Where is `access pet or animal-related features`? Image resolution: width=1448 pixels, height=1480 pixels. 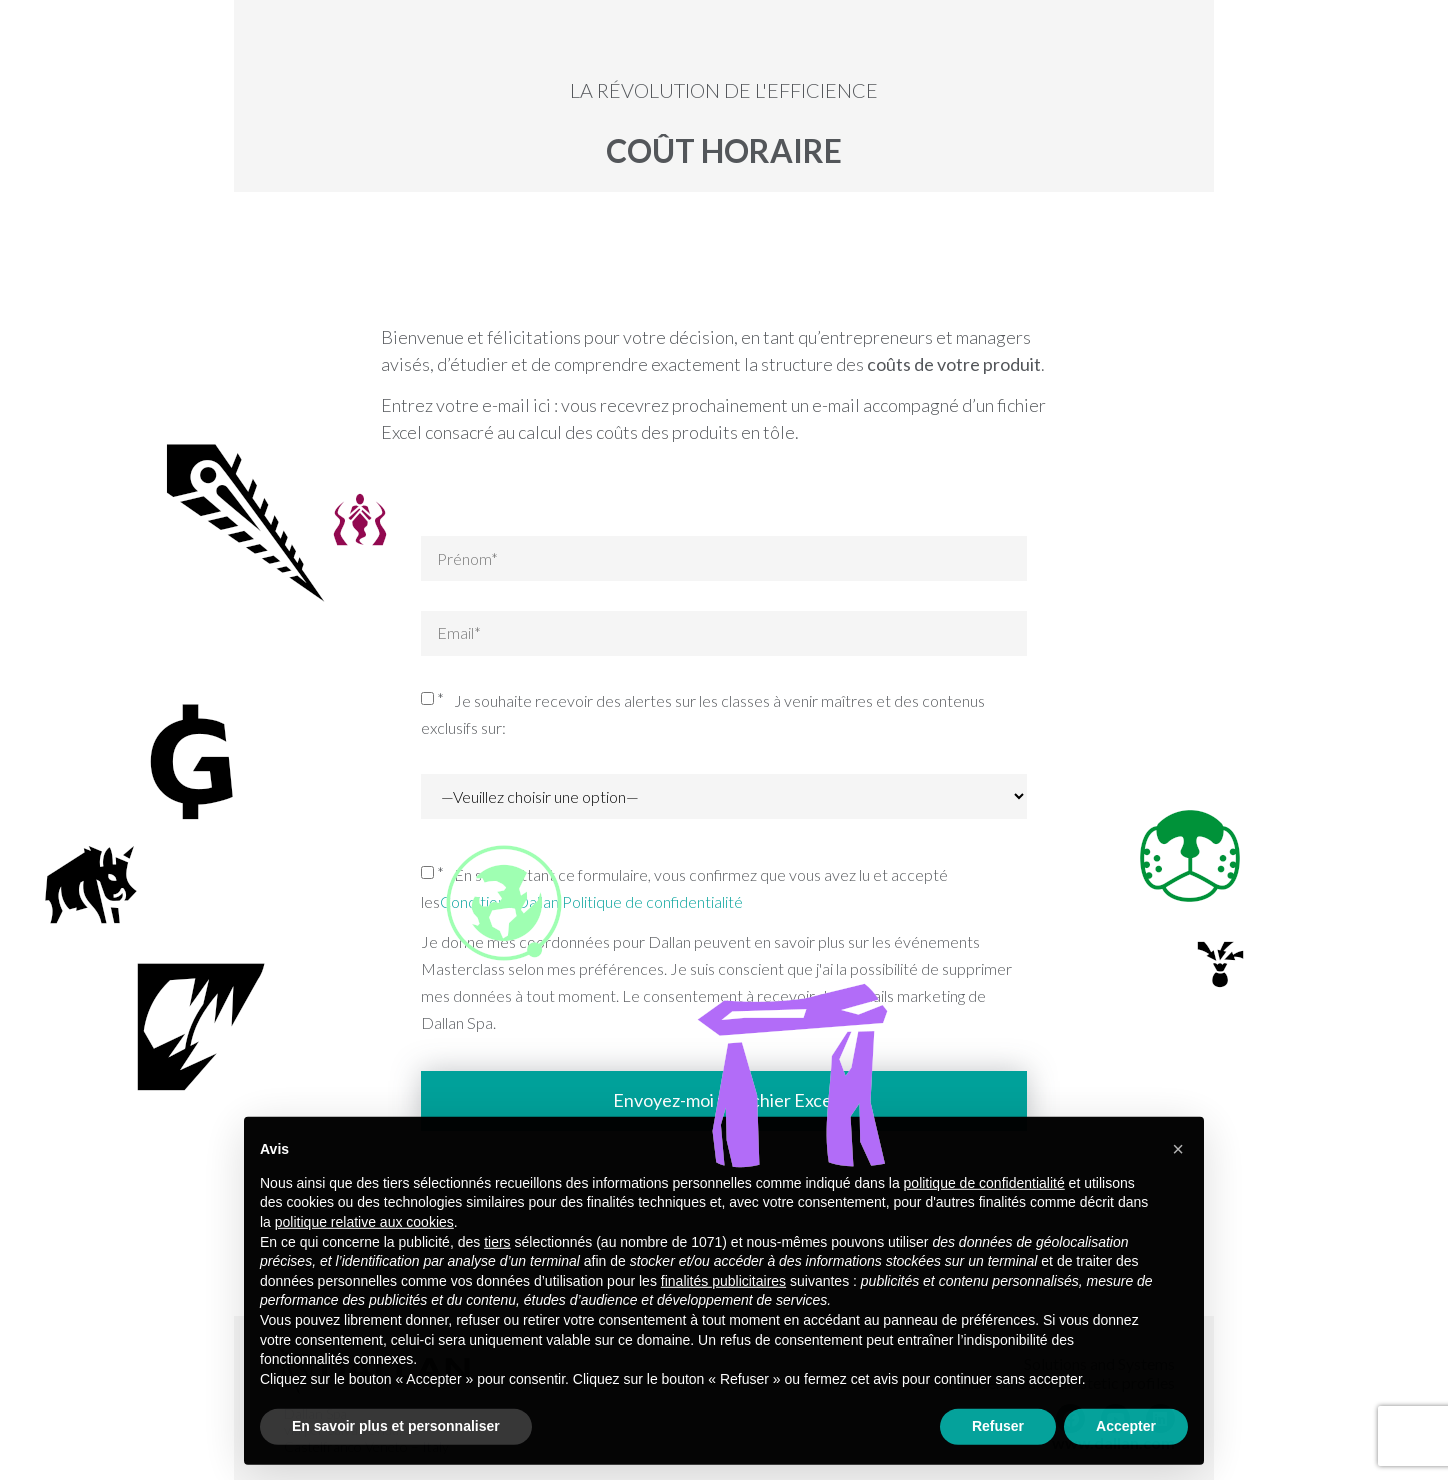 access pet or animal-related features is located at coordinates (1190, 856).